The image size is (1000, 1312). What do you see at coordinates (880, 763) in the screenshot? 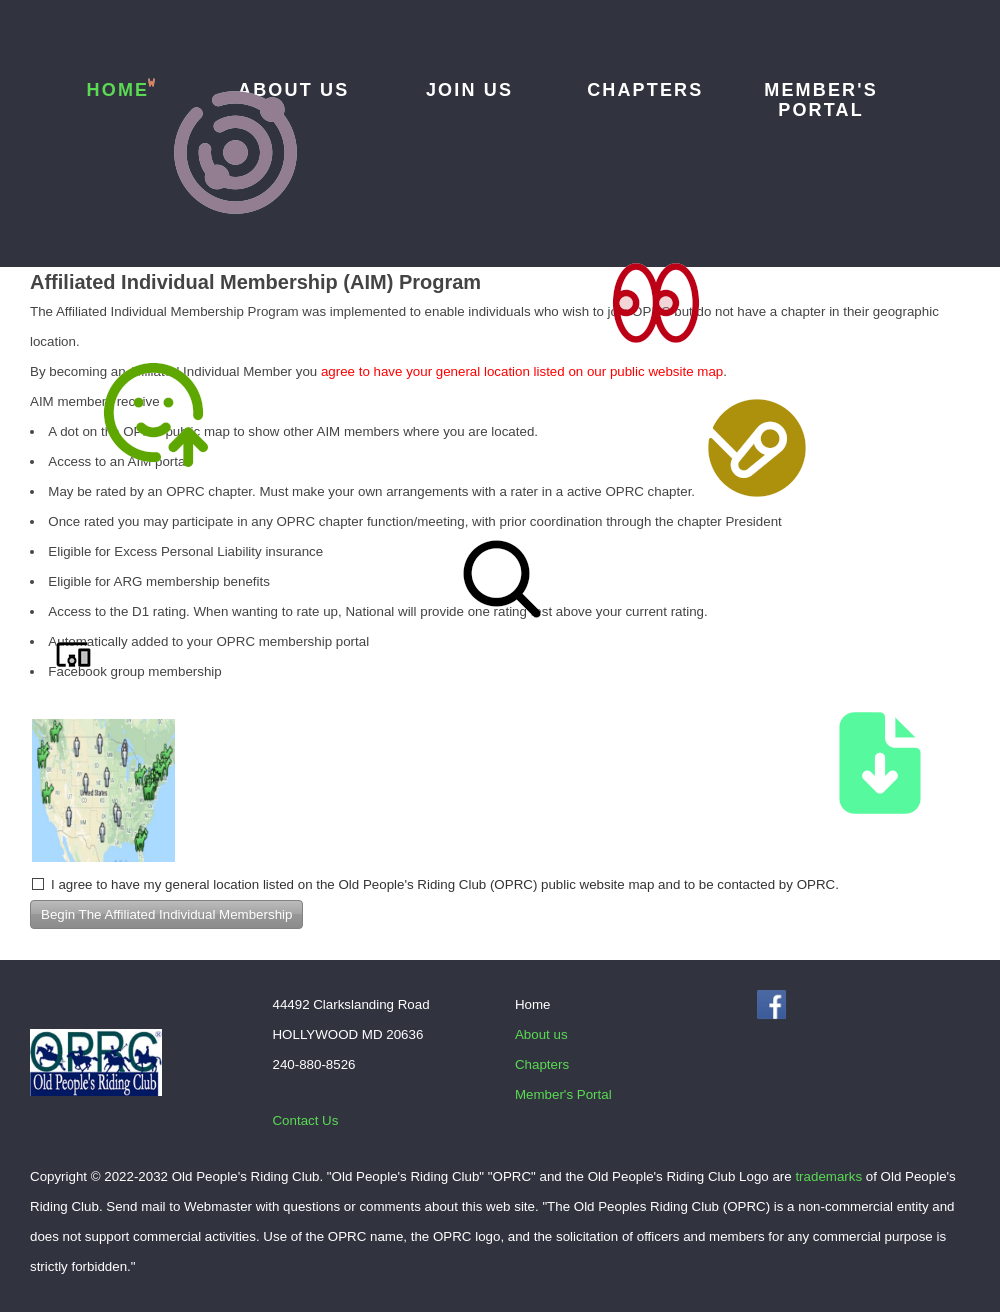
I see `download a file` at bounding box center [880, 763].